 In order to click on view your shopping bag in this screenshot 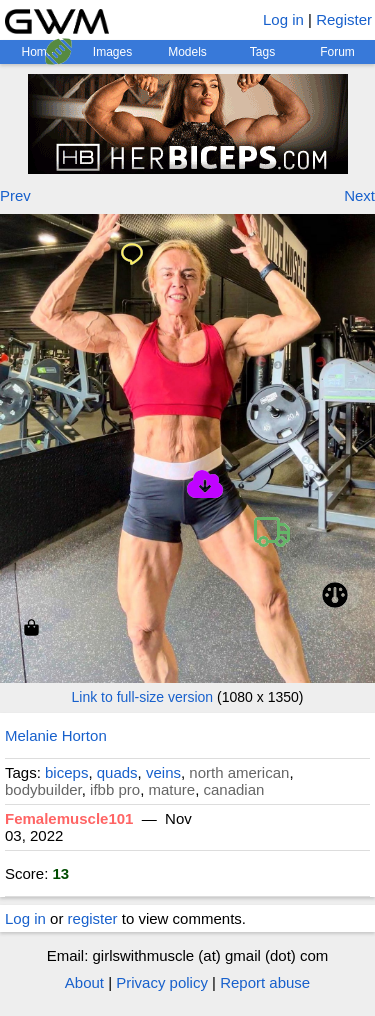, I will do `click(31, 628)`.